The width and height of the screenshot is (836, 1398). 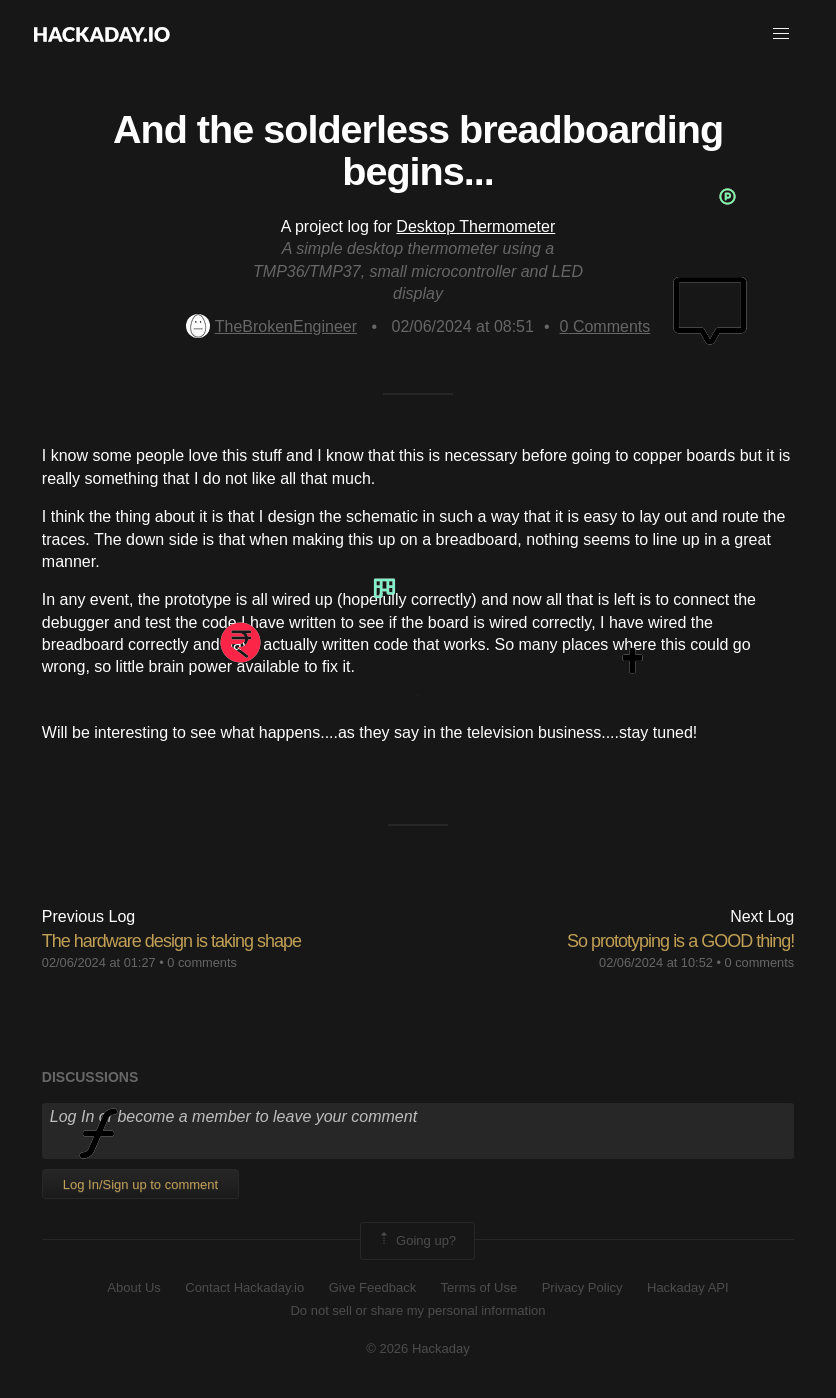 I want to click on open chat or messaging, so click(x=710, y=308).